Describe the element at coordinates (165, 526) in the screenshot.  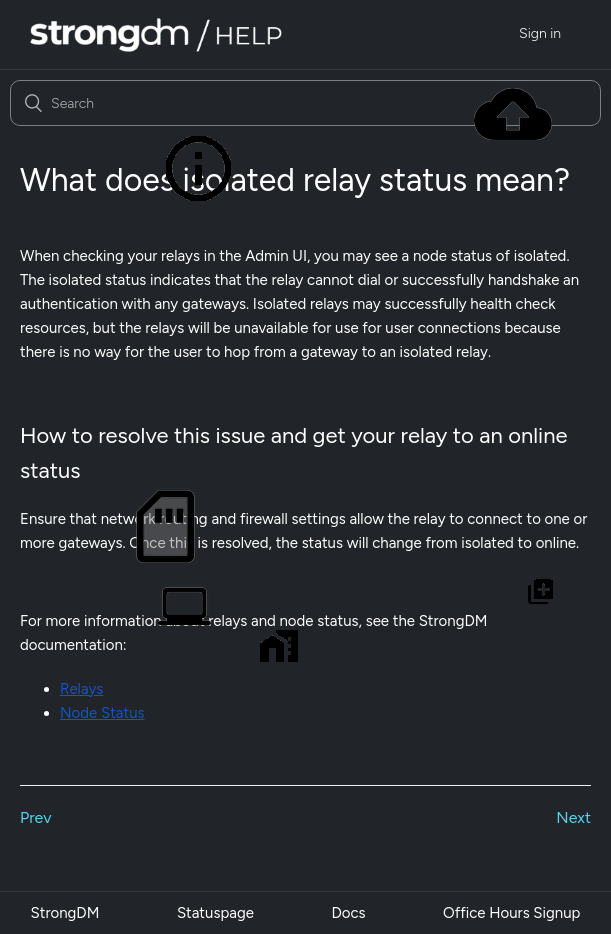
I see `access sd card storage` at that location.